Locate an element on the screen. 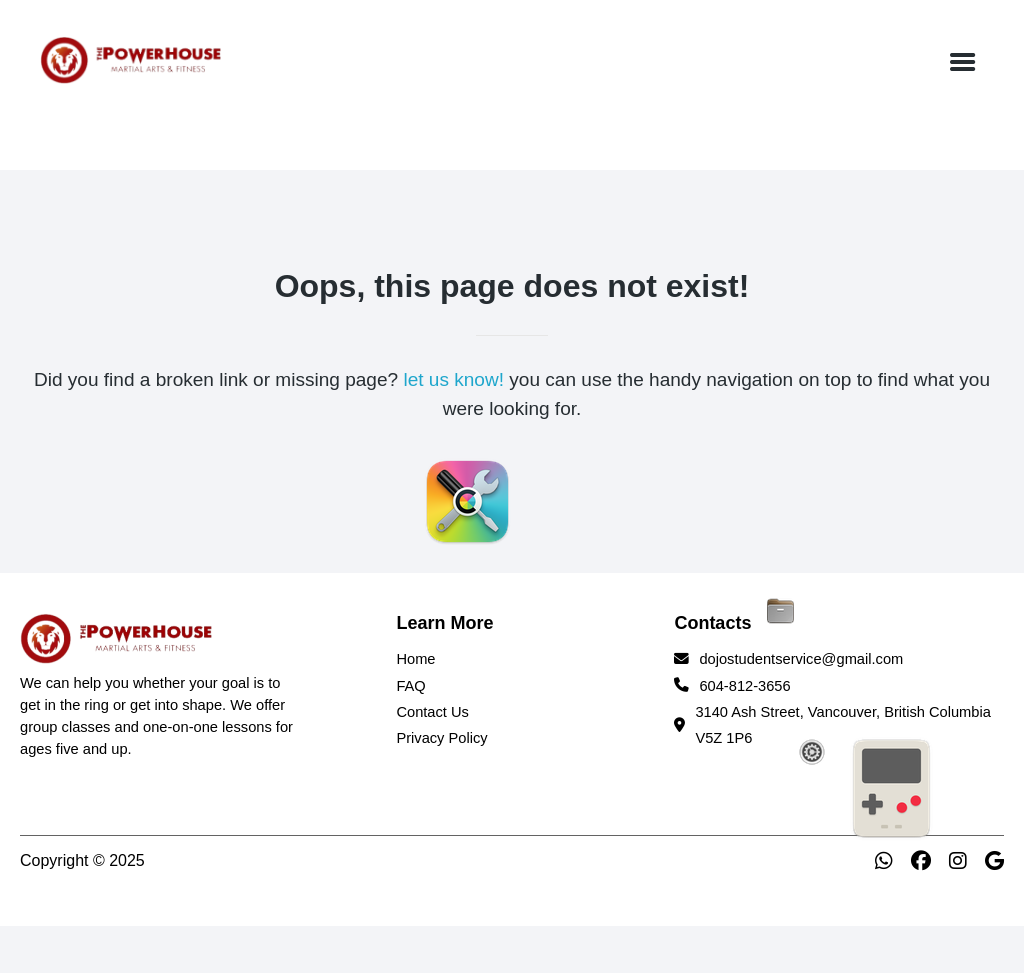 The height and width of the screenshot is (973, 1024). open system settings is located at coordinates (812, 752).